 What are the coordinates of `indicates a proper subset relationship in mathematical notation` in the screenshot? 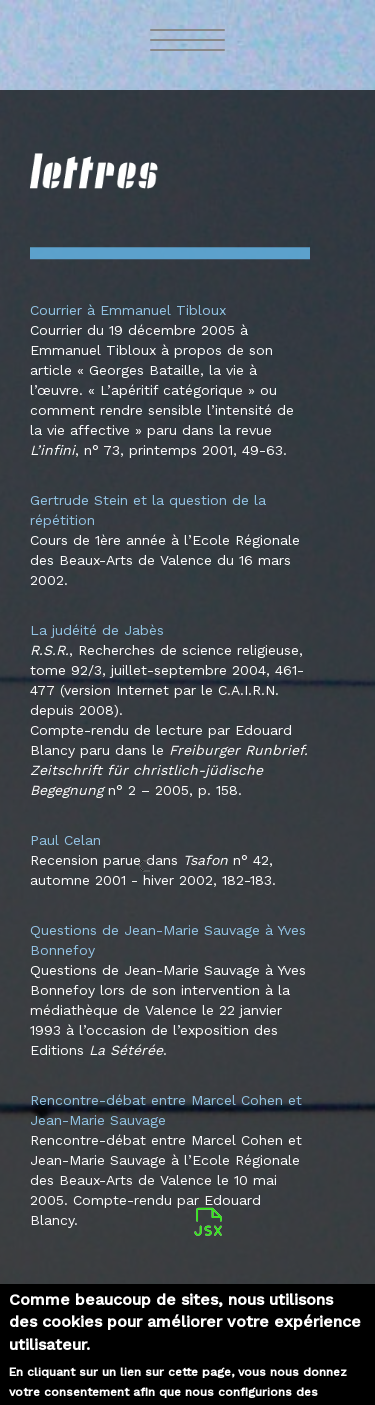 It's located at (145, 866).